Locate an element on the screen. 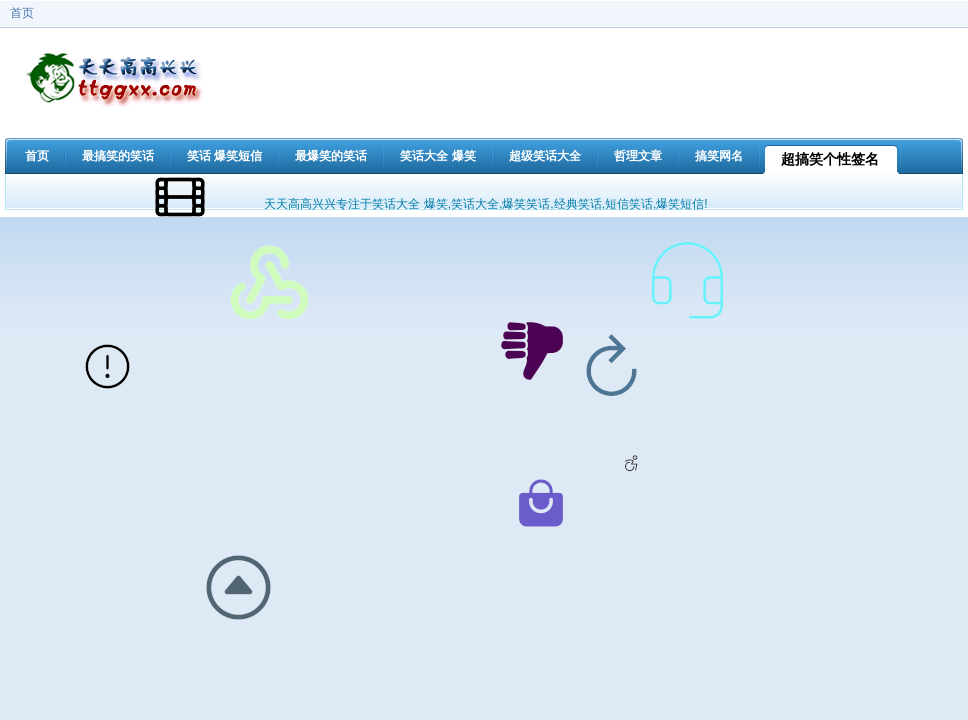 This screenshot has width=968, height=720. dislike or downvote content is located at coordinates (532, 351).